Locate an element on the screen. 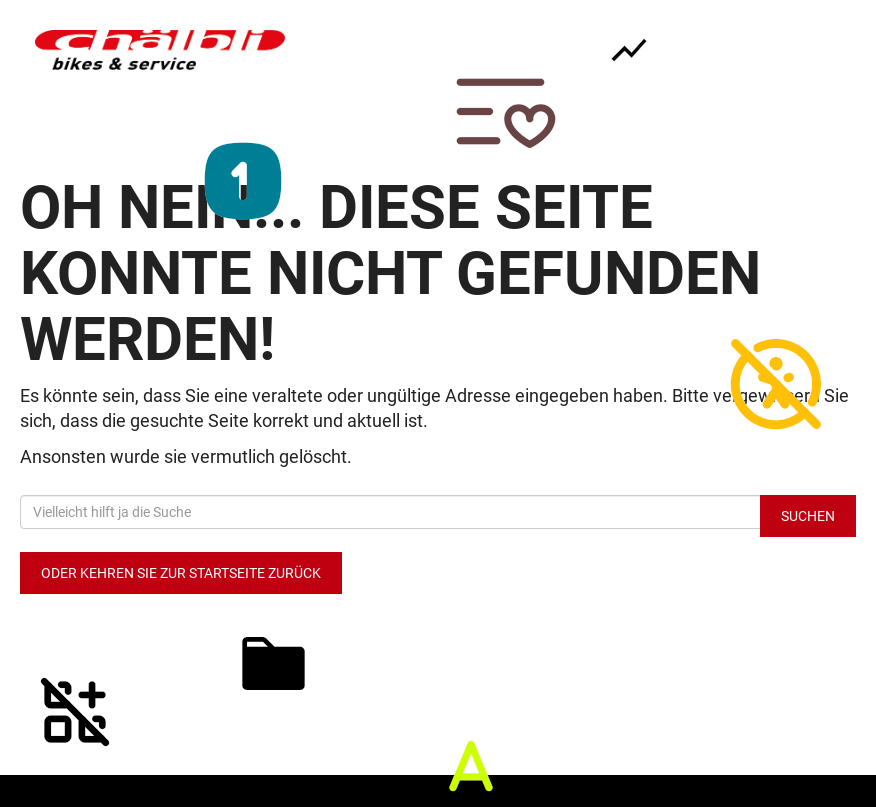  open file folder is located at coordinates (273, 663).